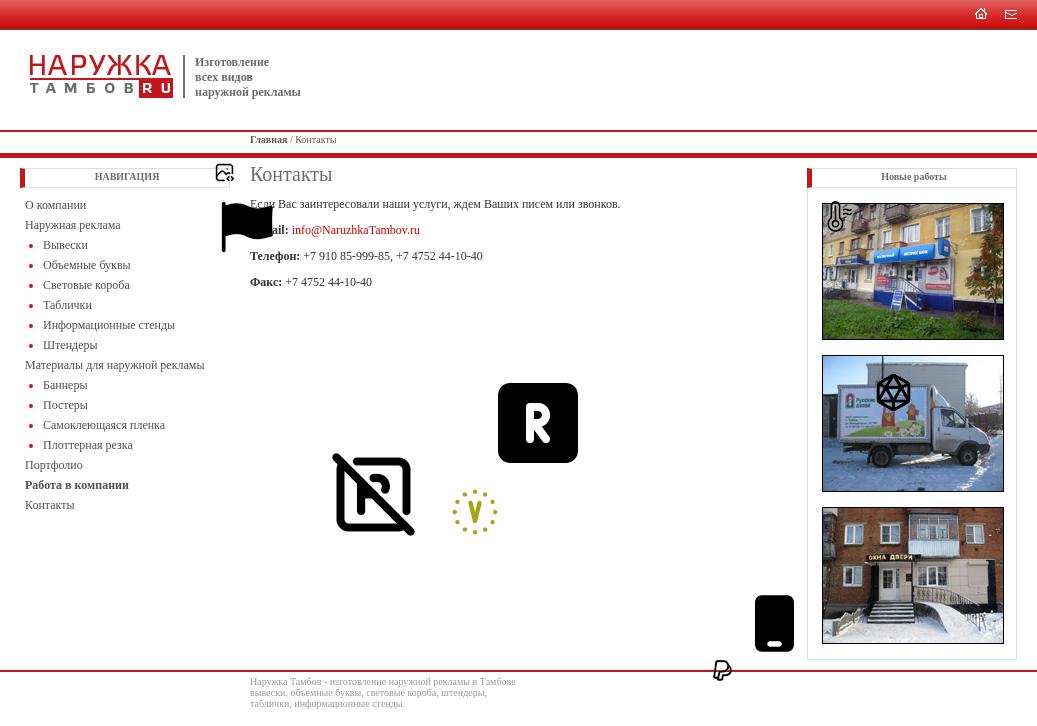 The image size is (1037, 726). What do you see at coordinates (247, 227) in the screenshot?
I see `flag or report content` at bounding box center [247, 227].